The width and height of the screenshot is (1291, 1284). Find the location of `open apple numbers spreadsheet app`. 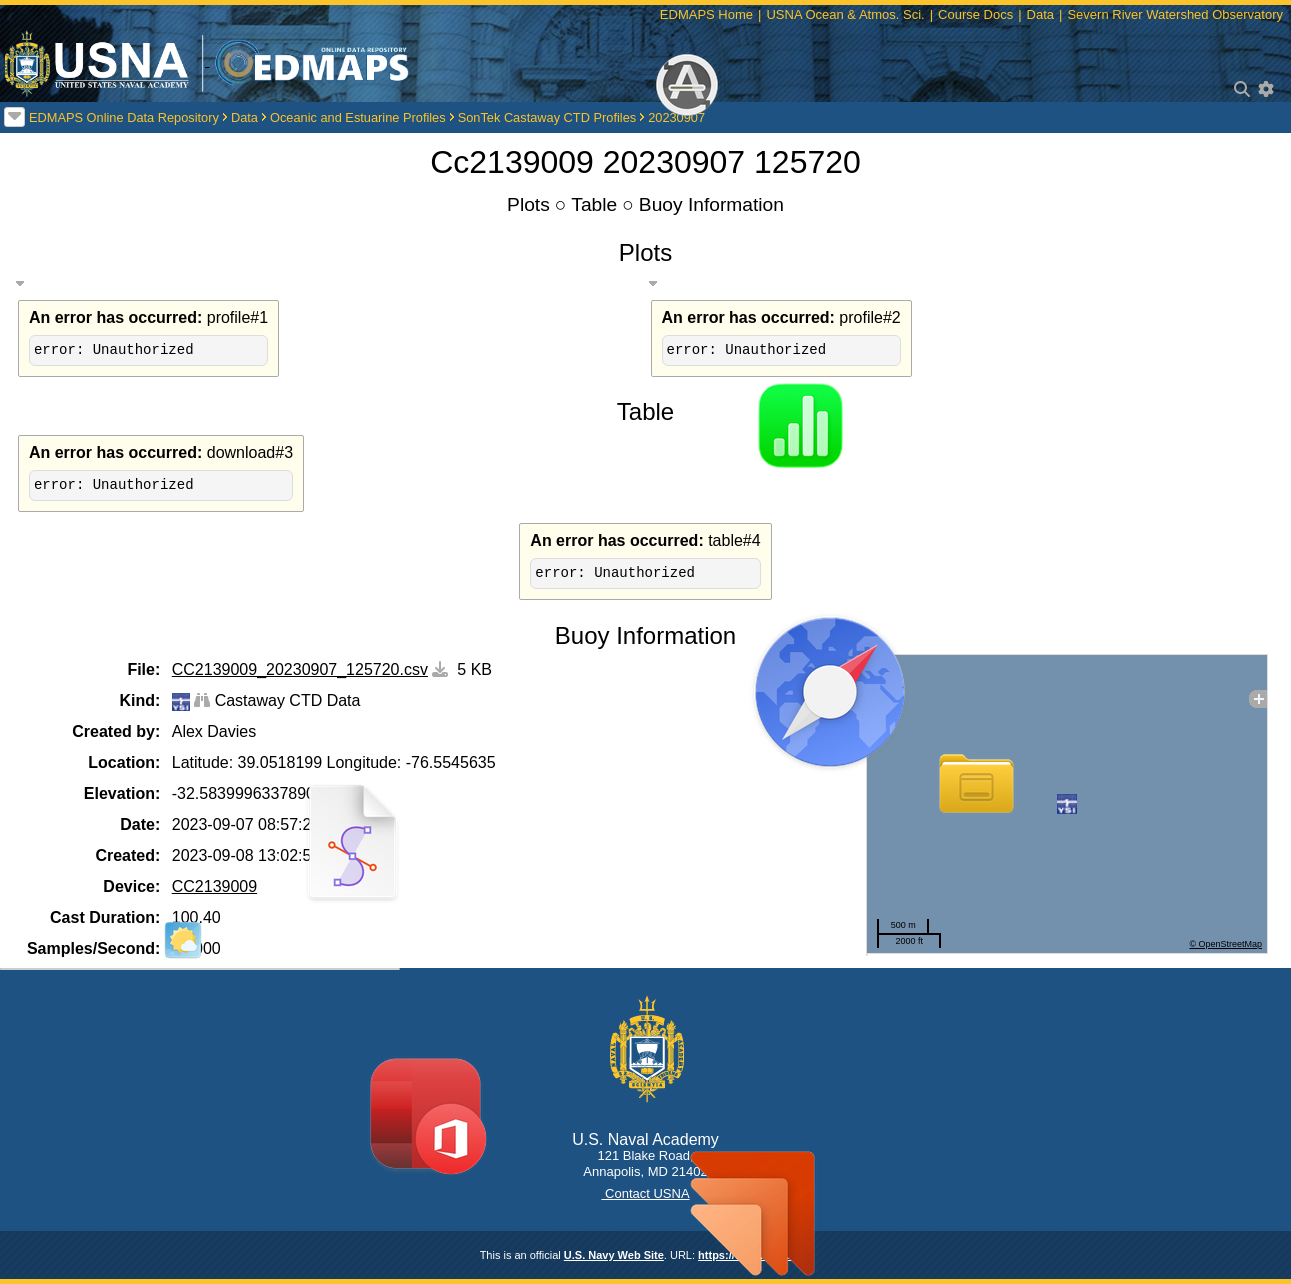

open apple numbers spreadsheet app is located at coordinates (800, 425).